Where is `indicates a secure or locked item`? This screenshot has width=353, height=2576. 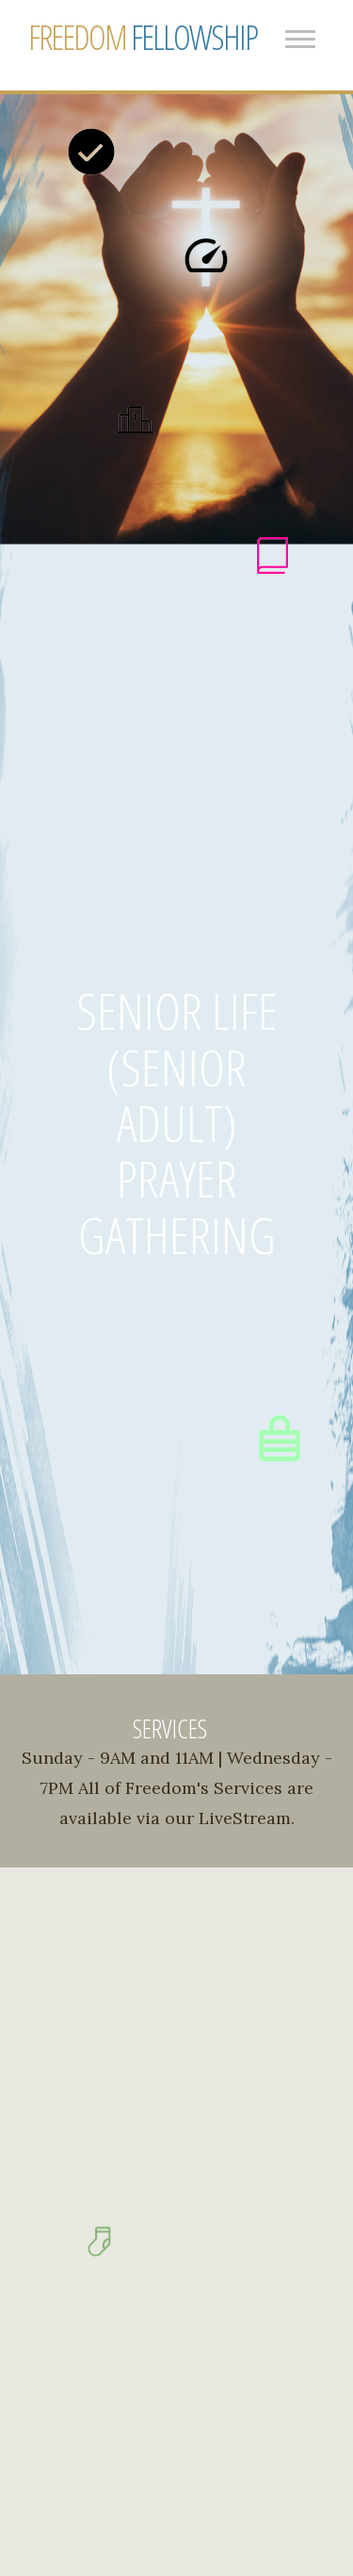 indicates a secure or locked item is located at coordinates (280, 1441).